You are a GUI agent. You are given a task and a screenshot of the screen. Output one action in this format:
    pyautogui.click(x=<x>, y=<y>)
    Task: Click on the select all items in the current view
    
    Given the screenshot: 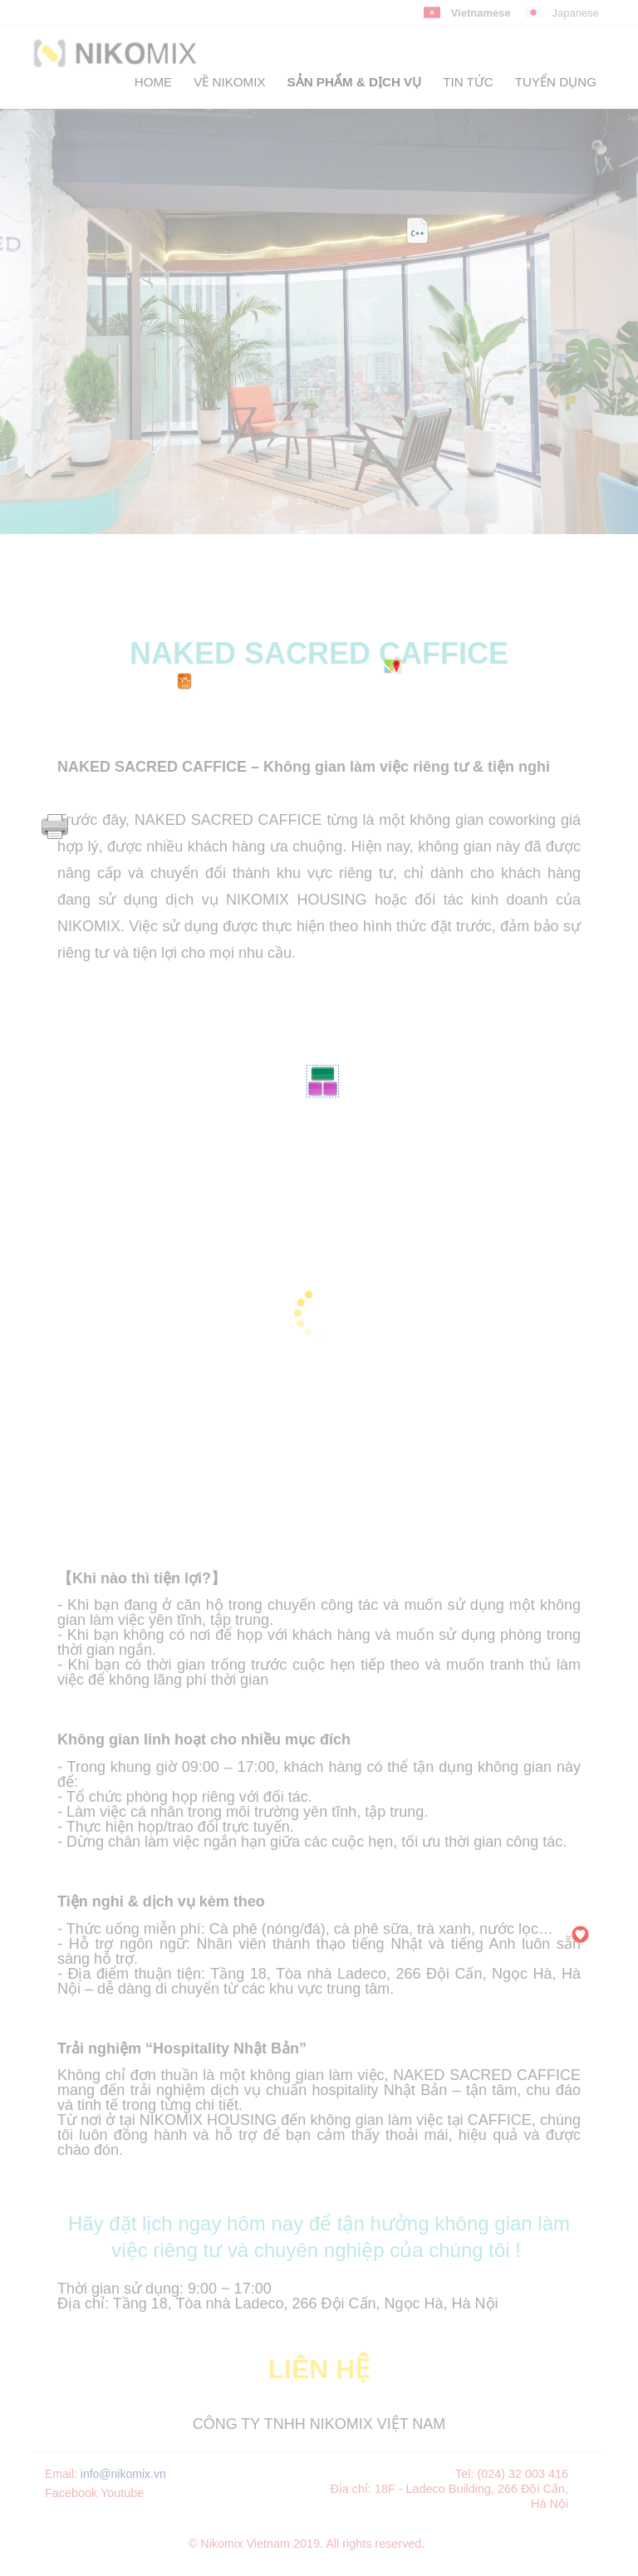 What is the action you would take?
    pyautogui.click(x=322, y=1081)
    